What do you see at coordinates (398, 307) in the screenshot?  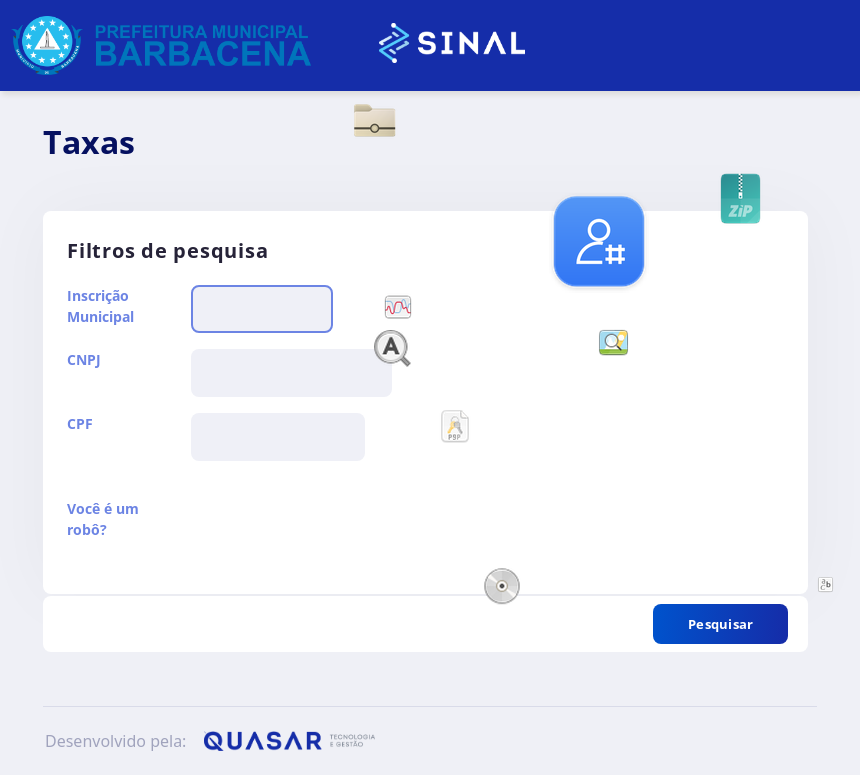 I see `open power statistics app` at bounding box center [398, 307].